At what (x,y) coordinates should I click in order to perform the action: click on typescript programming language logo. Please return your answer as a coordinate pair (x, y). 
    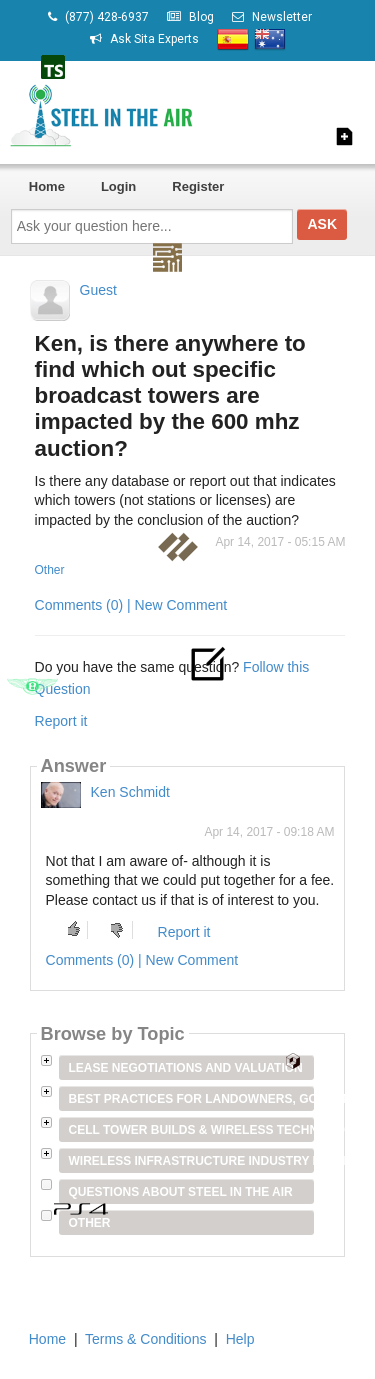
    Looking at the image, I should click on (53, 67).